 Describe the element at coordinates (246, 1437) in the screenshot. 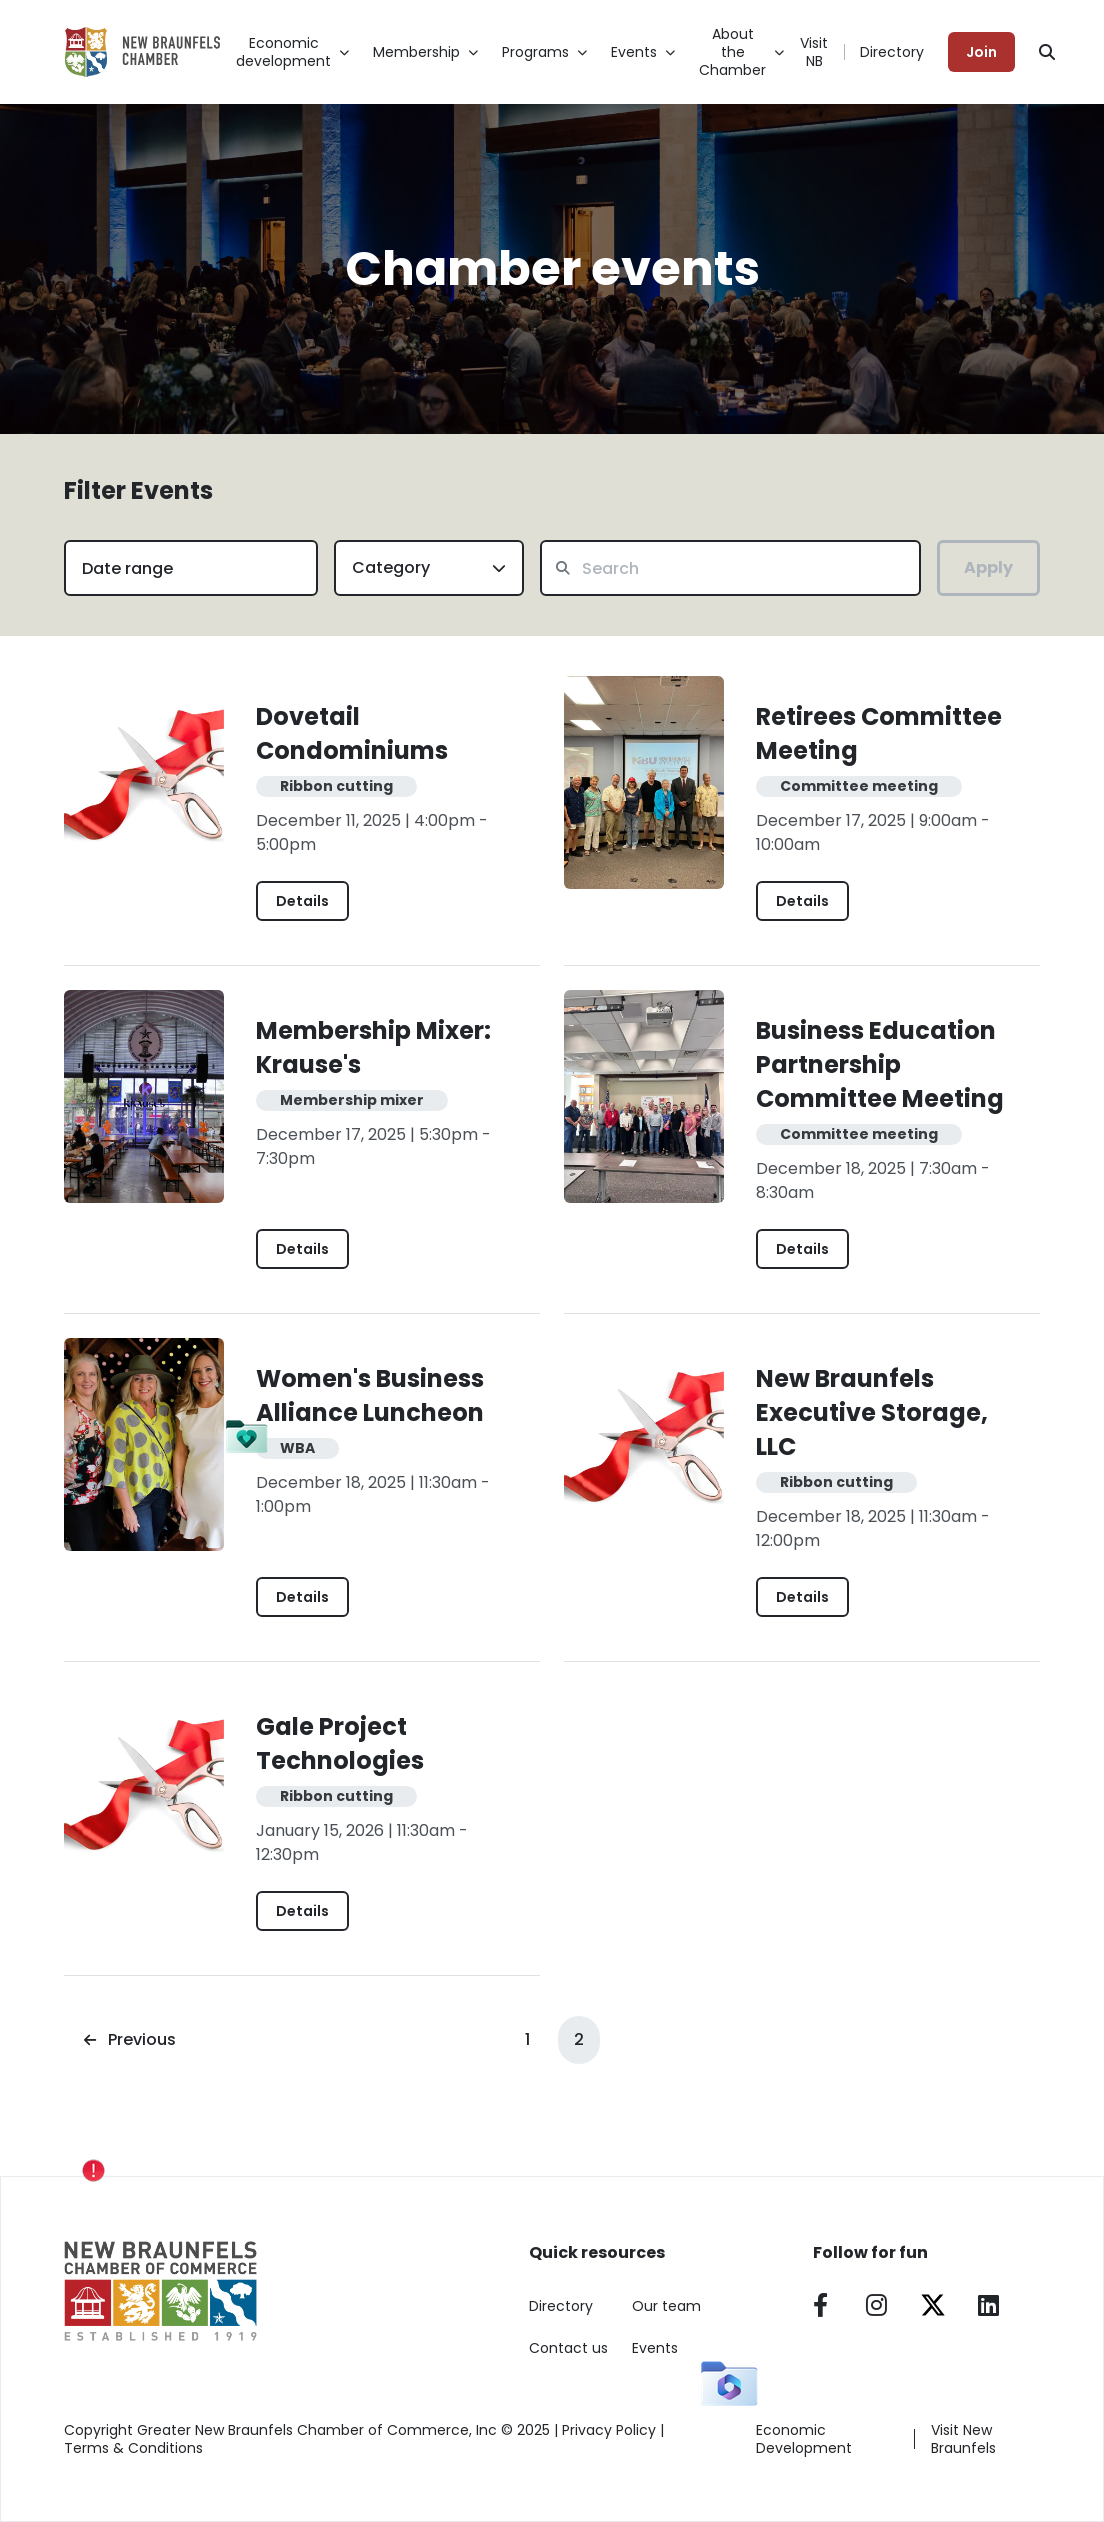

I see `open microsoft family safety folder` at that location.